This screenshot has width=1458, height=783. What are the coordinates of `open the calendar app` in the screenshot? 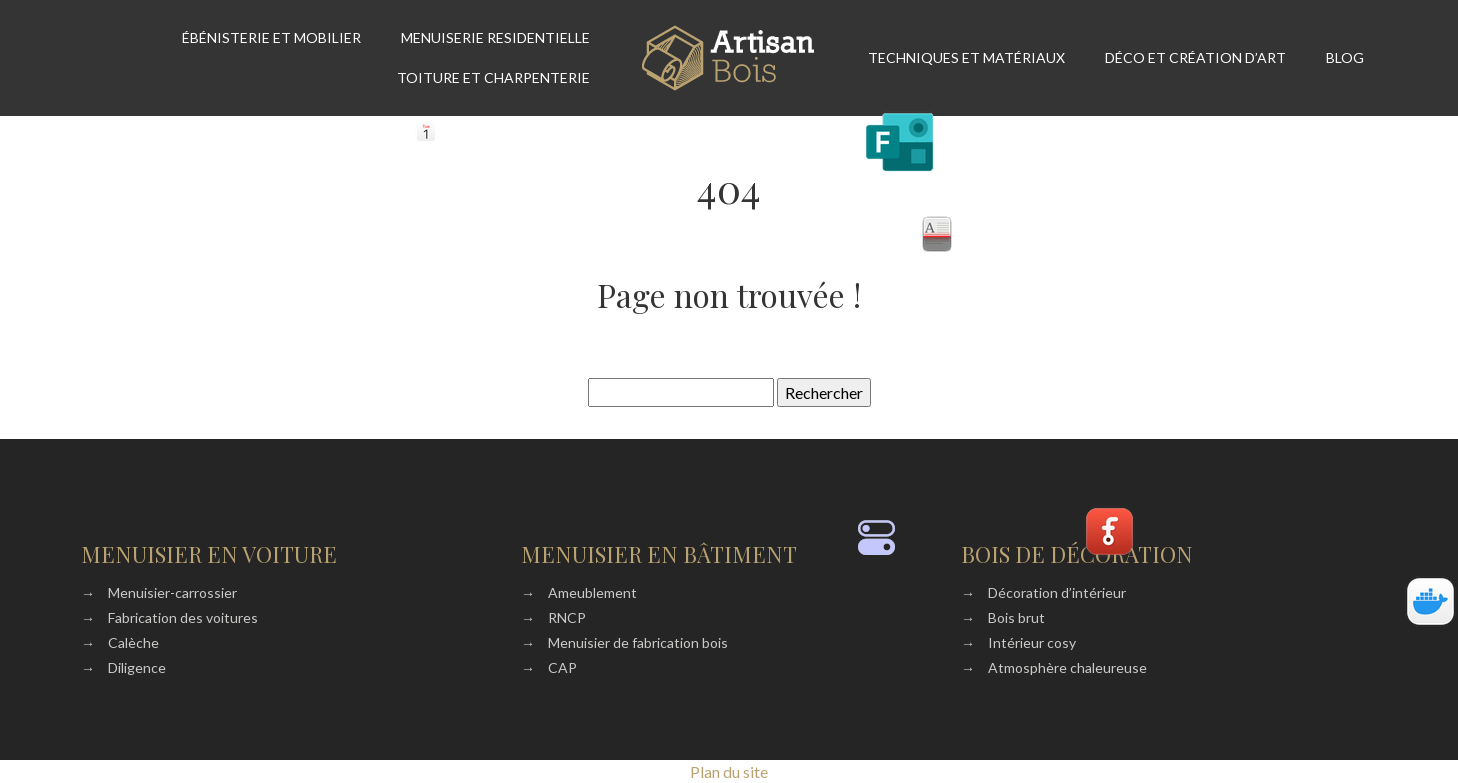 It's located at (426, 132).